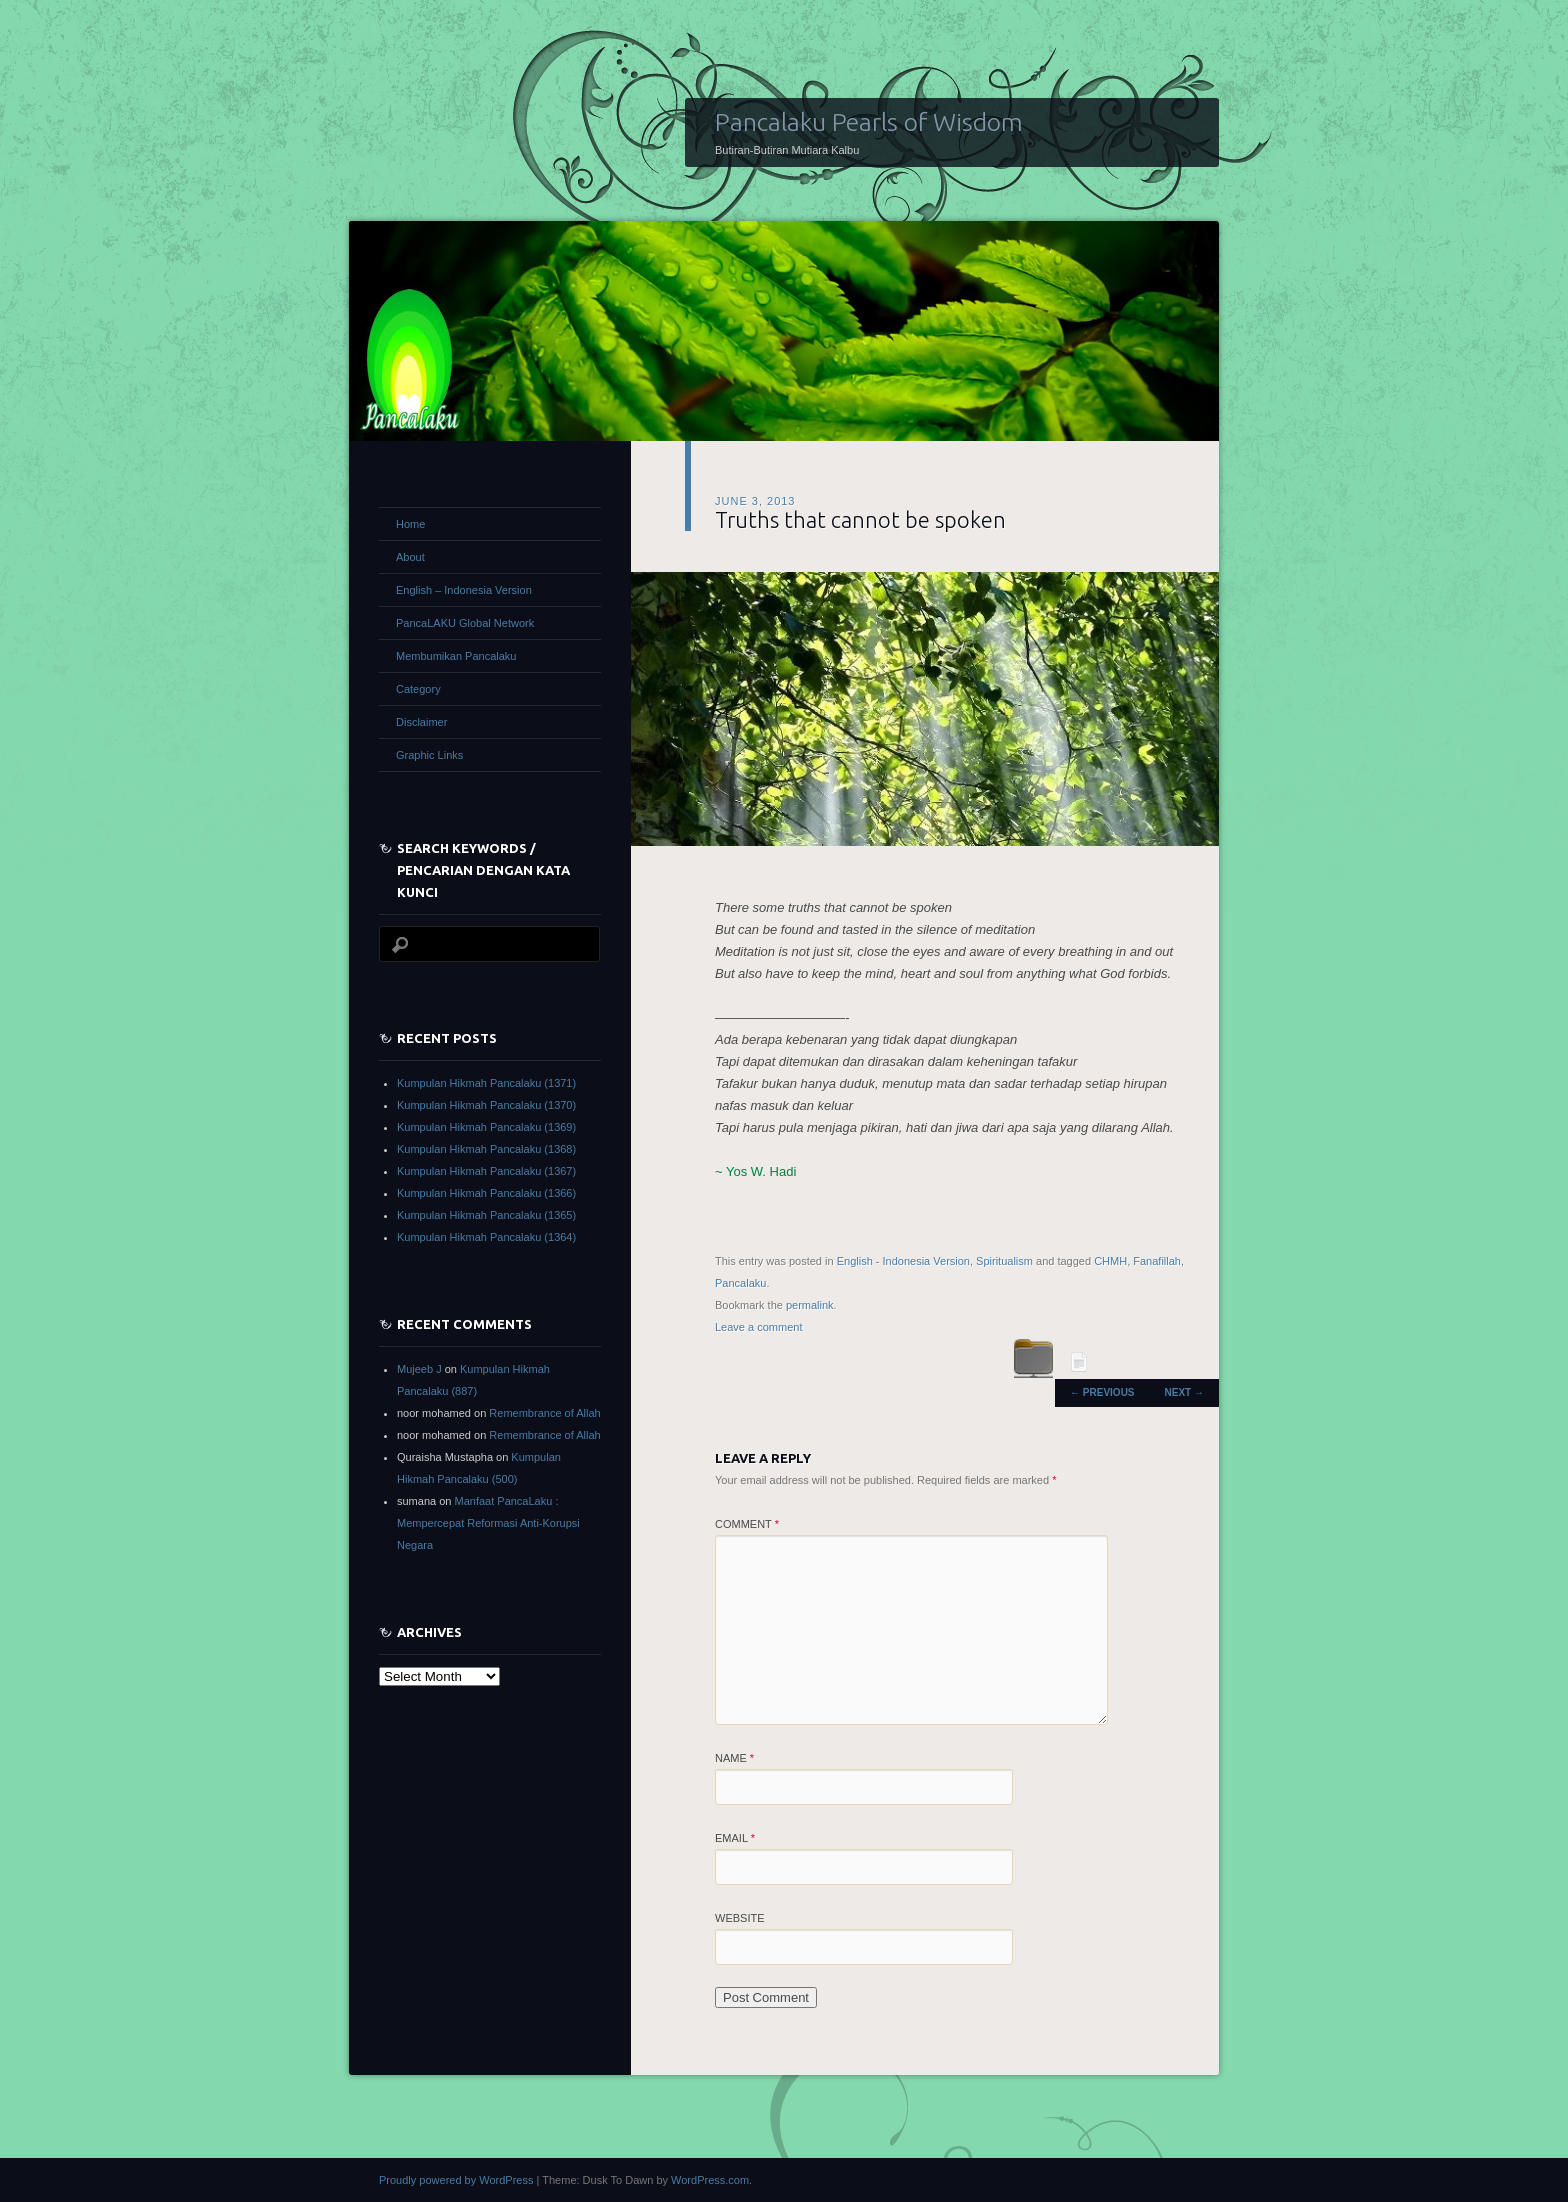 The image size is (1568, 2202). Describe the element at coordinates (1079, 1362) in the screenshot. I see `open a text file` at that location.